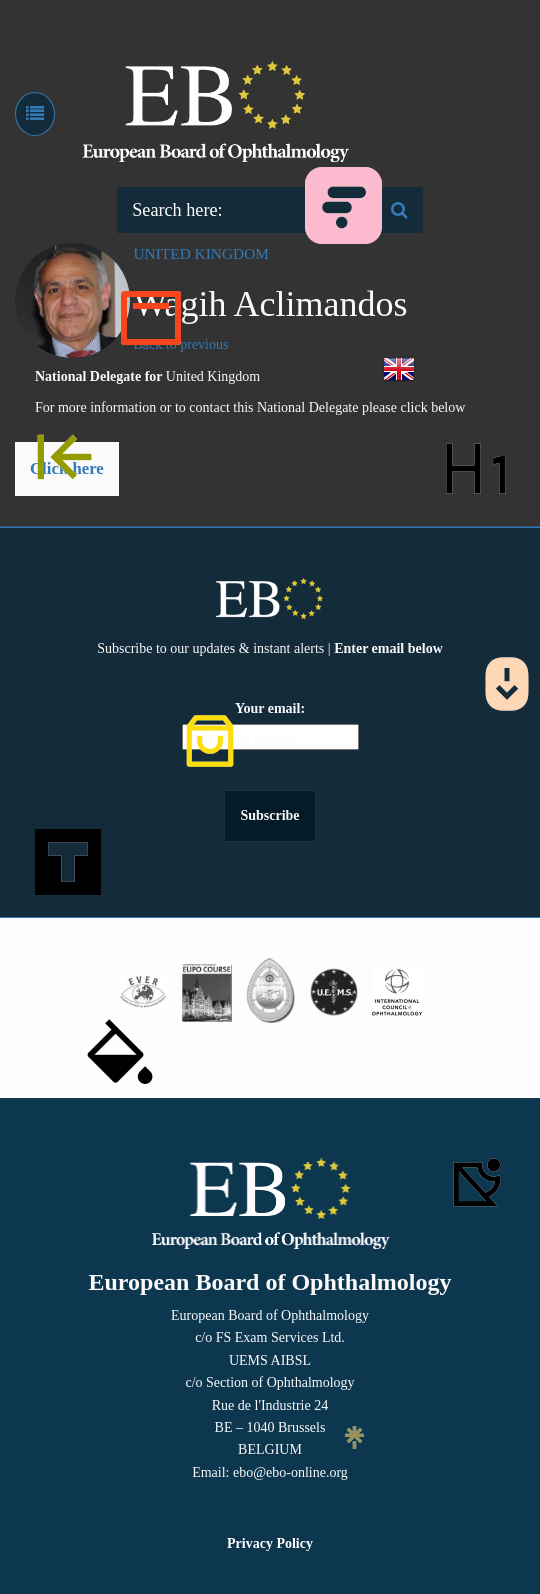  I want to click on visit linktree profile, so click(354, 1437).